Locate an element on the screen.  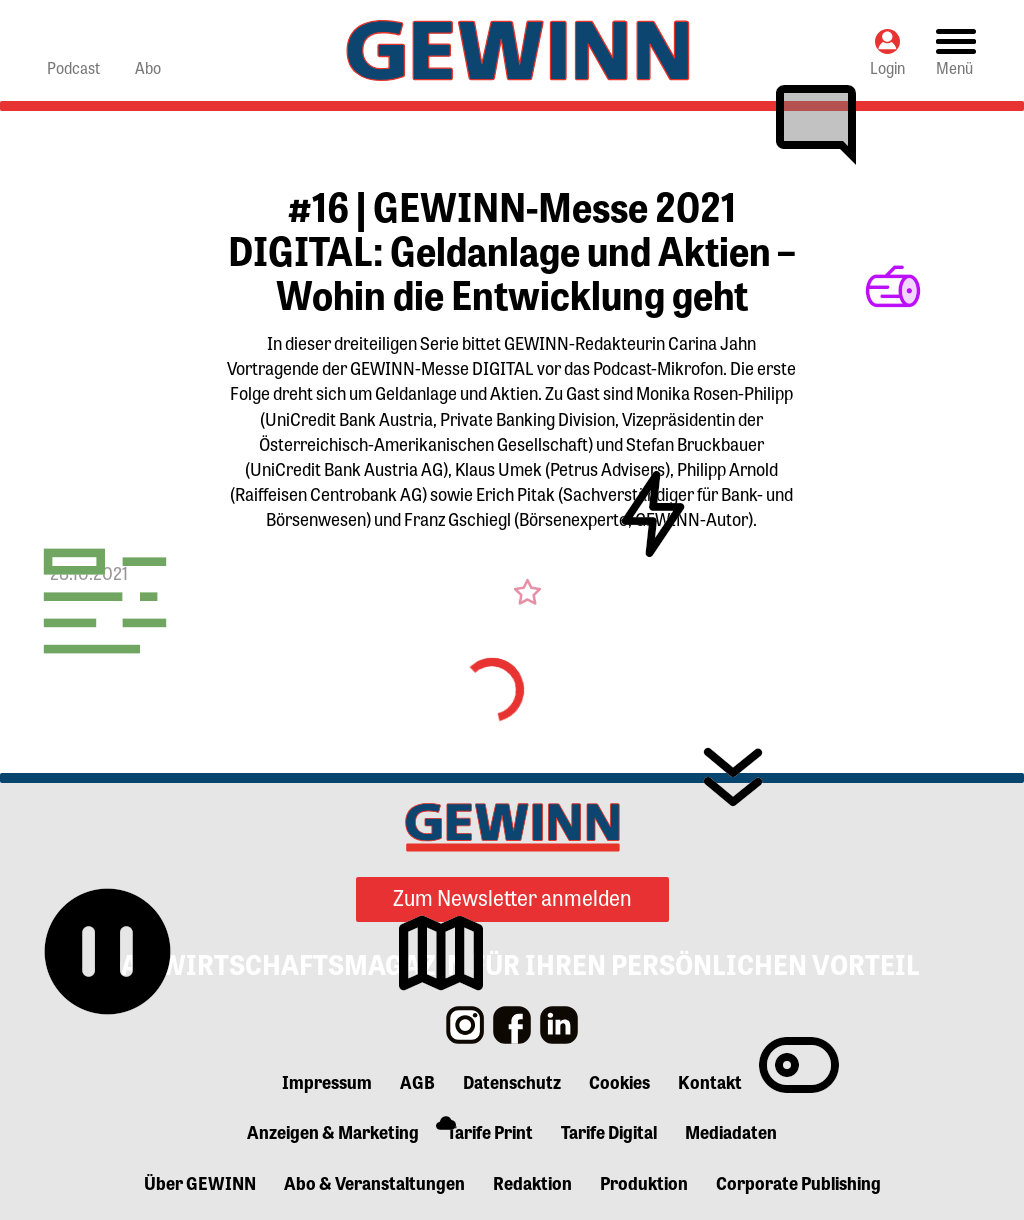
add item to favorites is located at coordinates (527, 592).